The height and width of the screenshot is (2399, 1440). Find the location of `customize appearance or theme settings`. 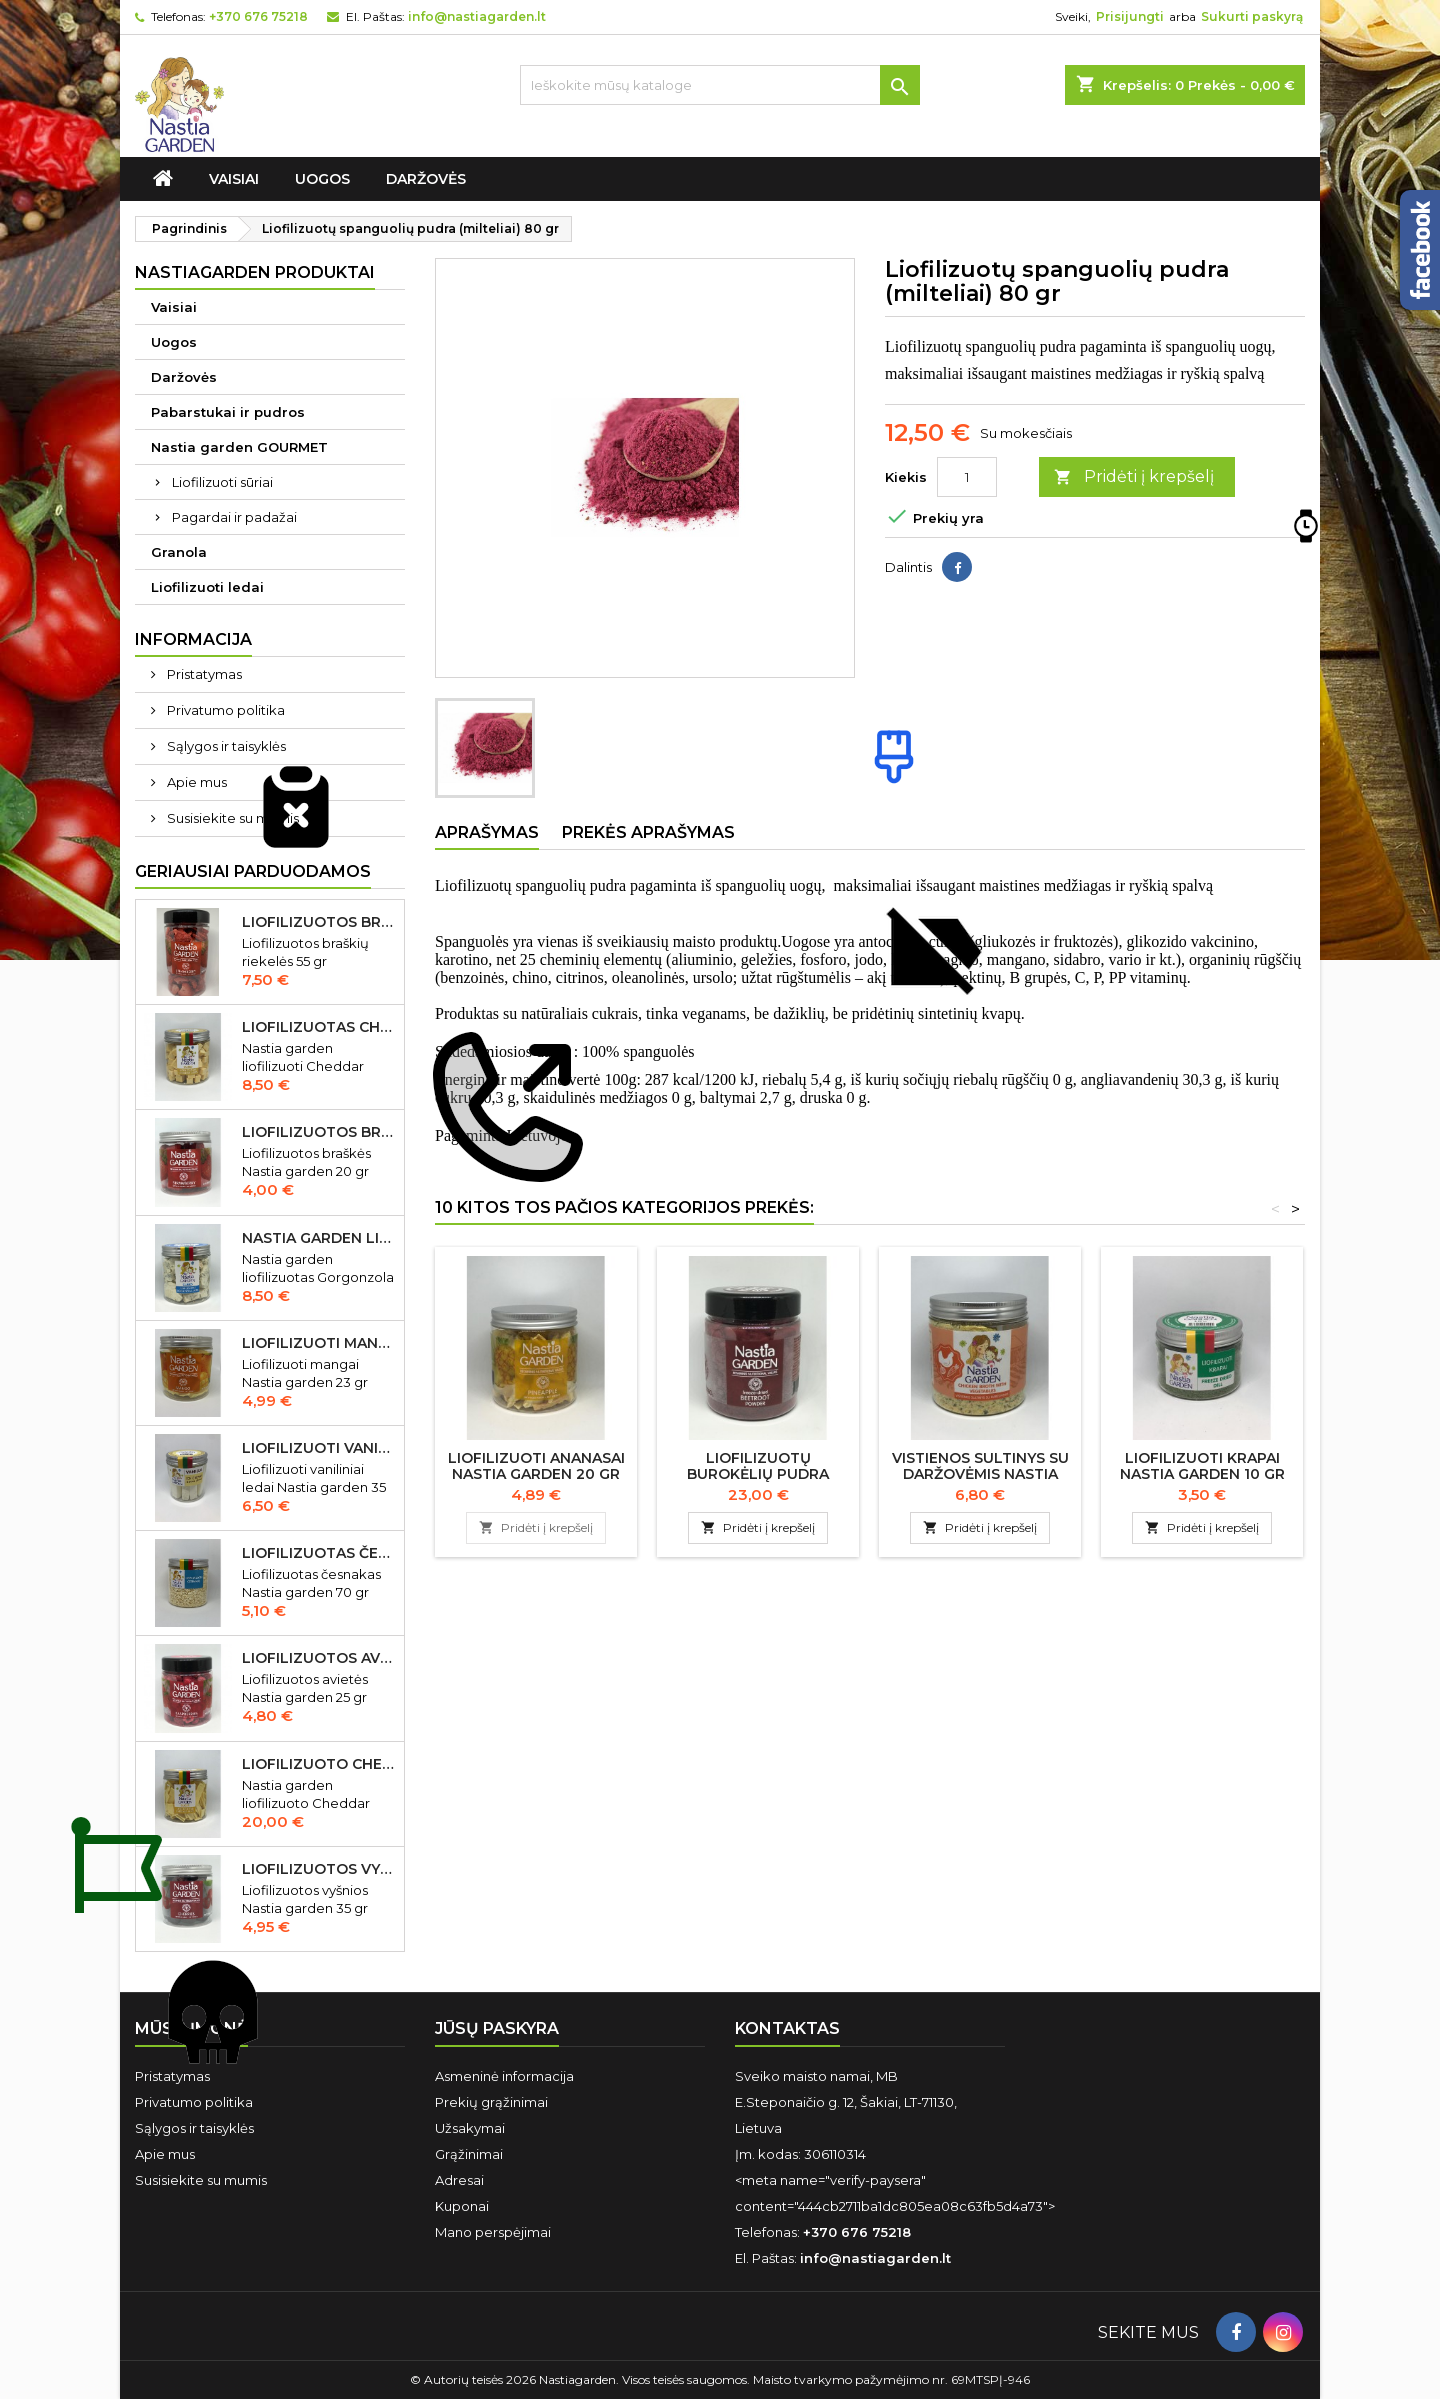

customize appearance or theme settings is located at coordinates (894, 757).